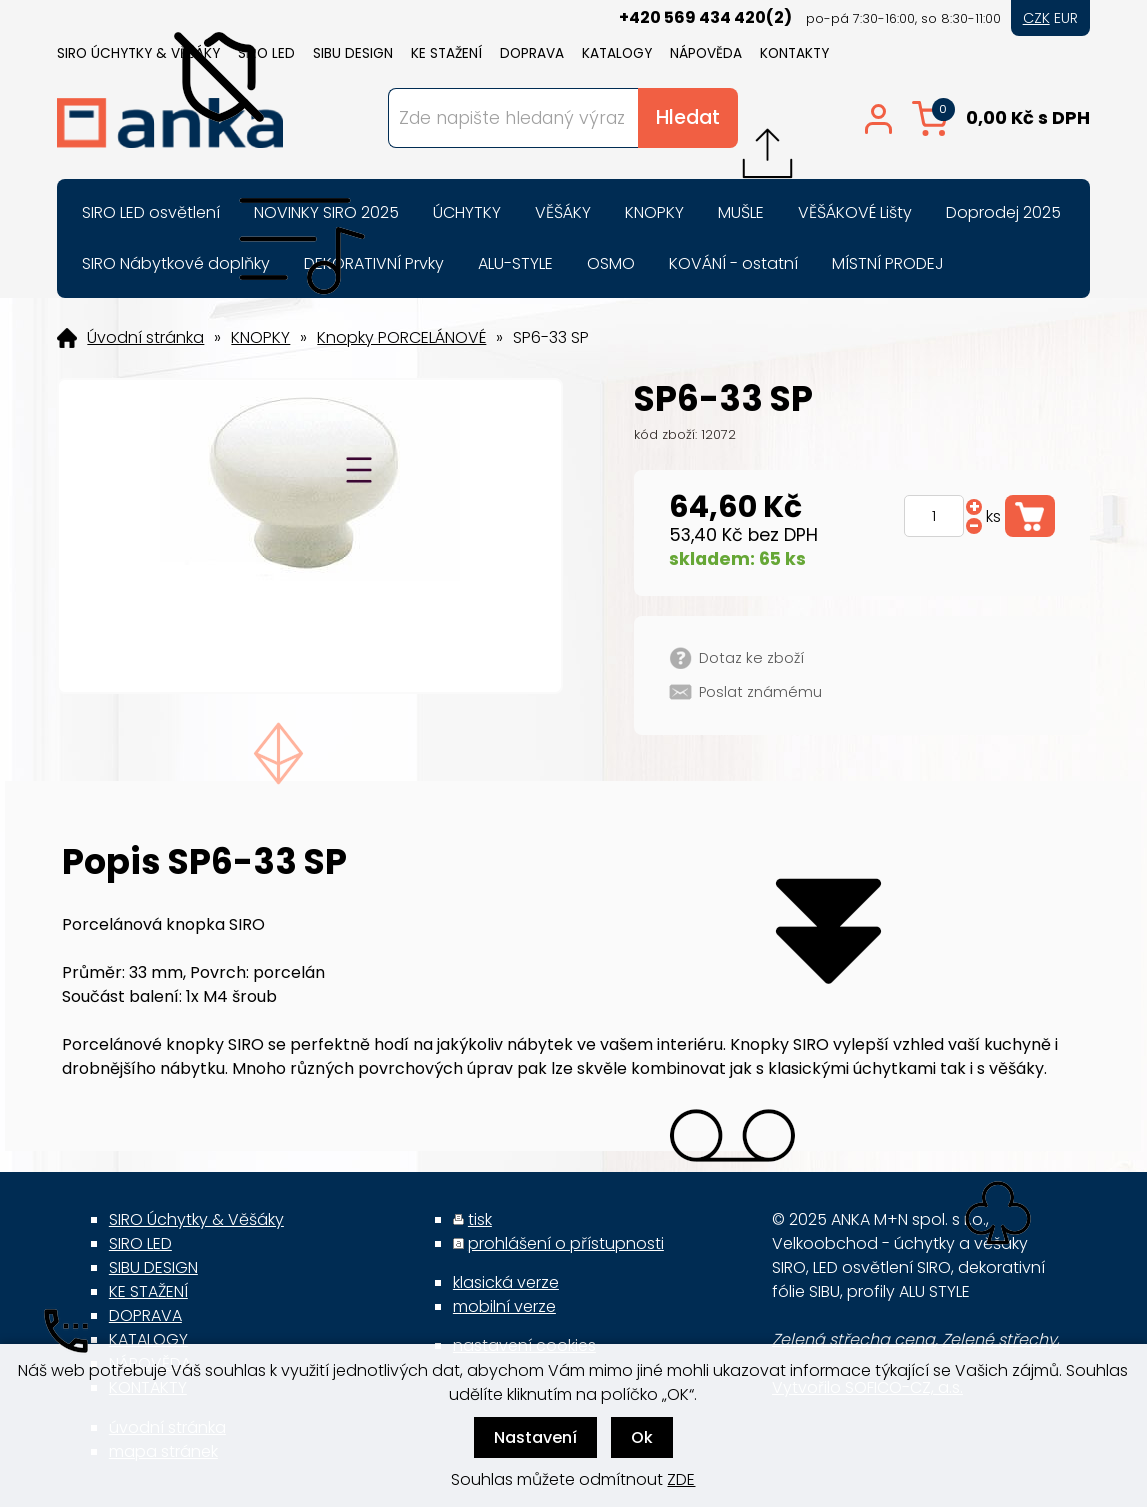 The image size is (1147, 1507). Describe the element at coordinates (359, 470) in the screenshot. I see `toggle medium density view for list items` at that location.